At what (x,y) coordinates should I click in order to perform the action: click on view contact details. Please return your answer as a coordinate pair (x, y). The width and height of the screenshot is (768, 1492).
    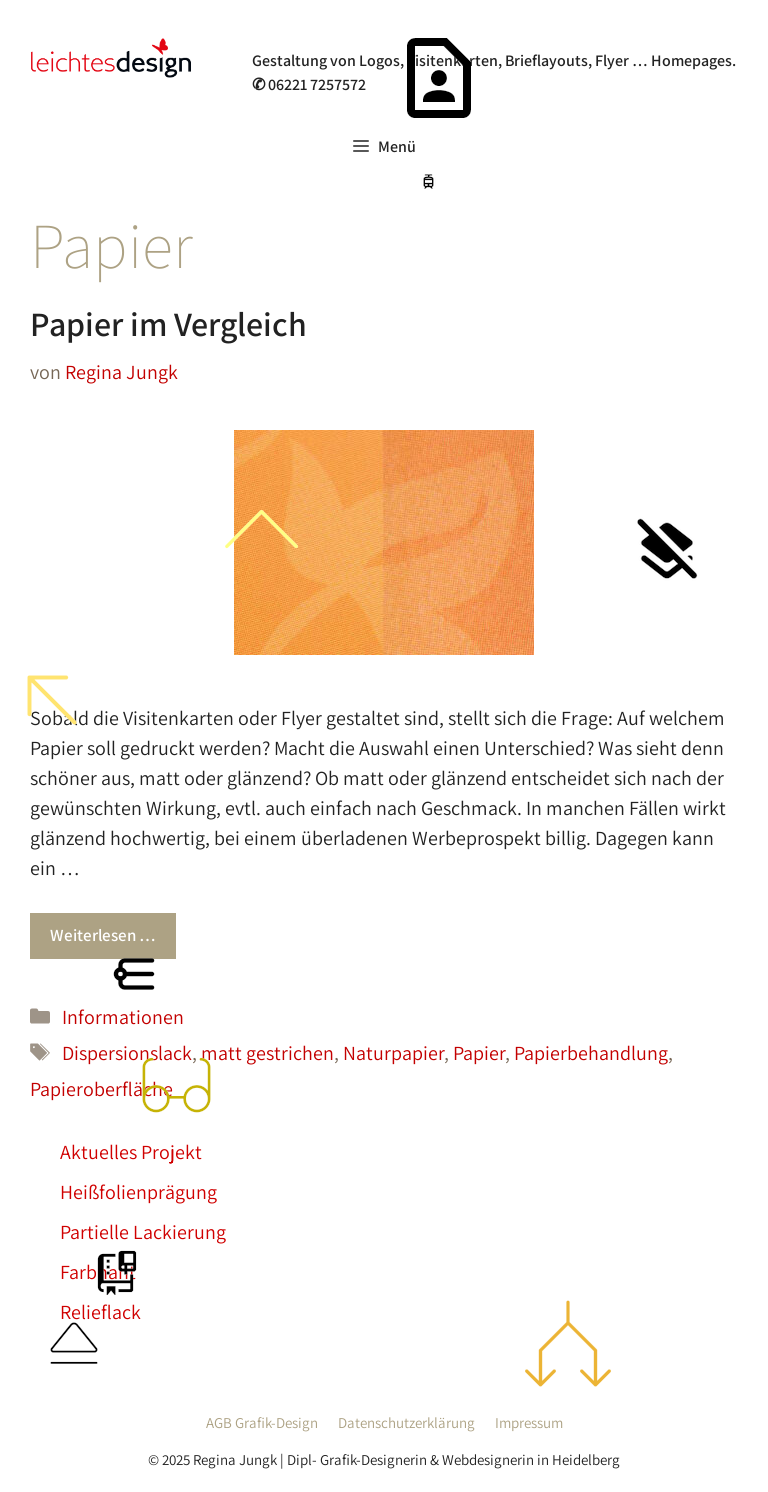
    Looking at the image, I should click on (439, 78).